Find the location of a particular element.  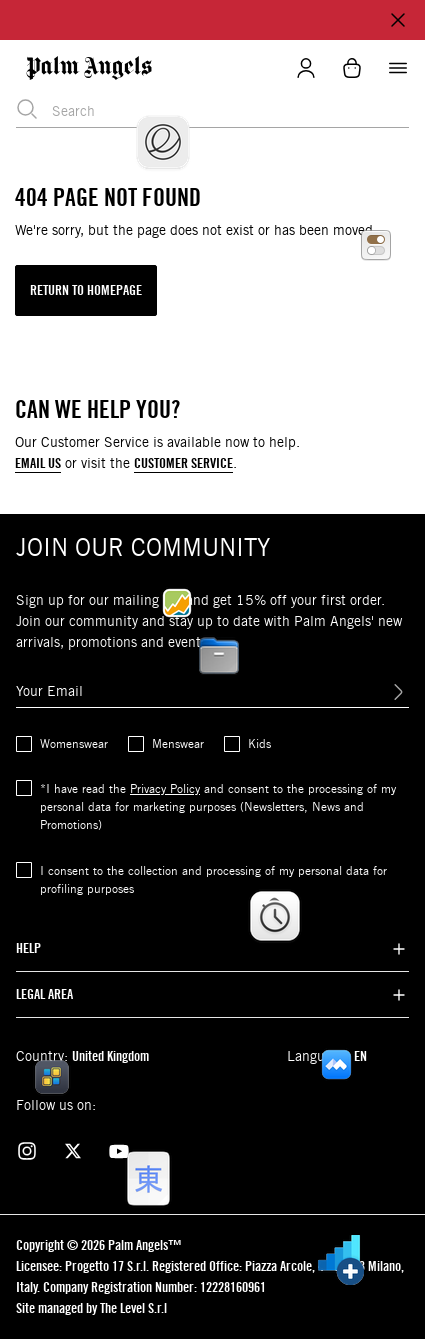

open the file manager application is located at coordinates (219, 655).